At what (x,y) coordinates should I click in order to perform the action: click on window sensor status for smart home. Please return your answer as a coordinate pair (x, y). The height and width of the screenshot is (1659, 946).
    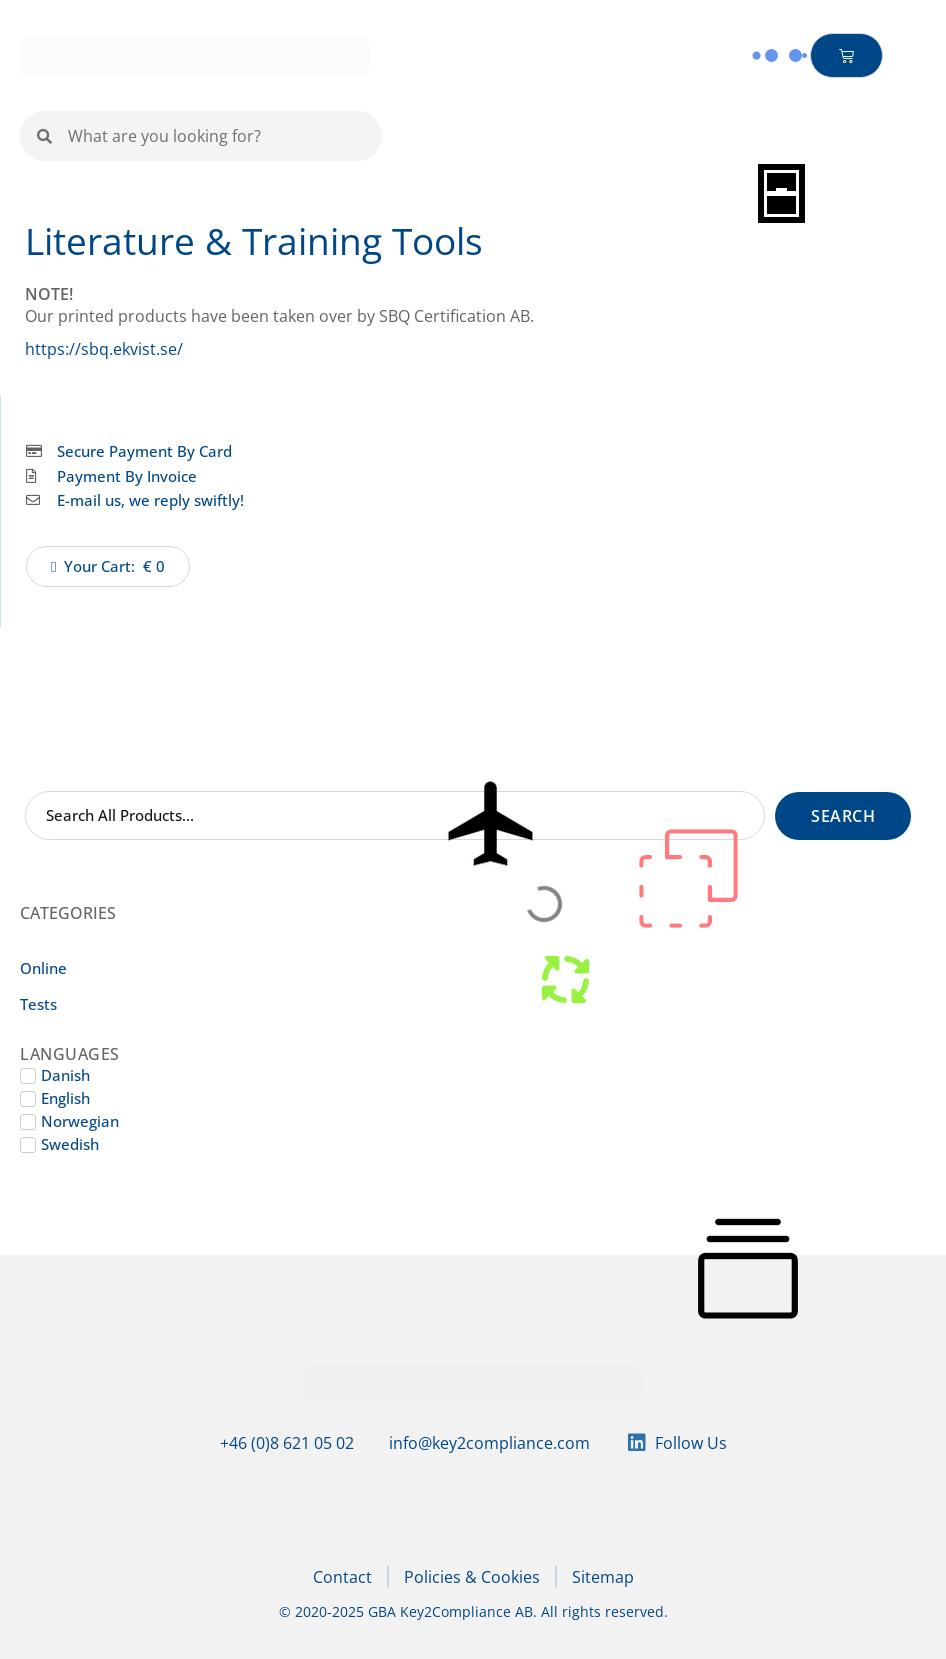
    Looking at the image, I should click on (781, 193).